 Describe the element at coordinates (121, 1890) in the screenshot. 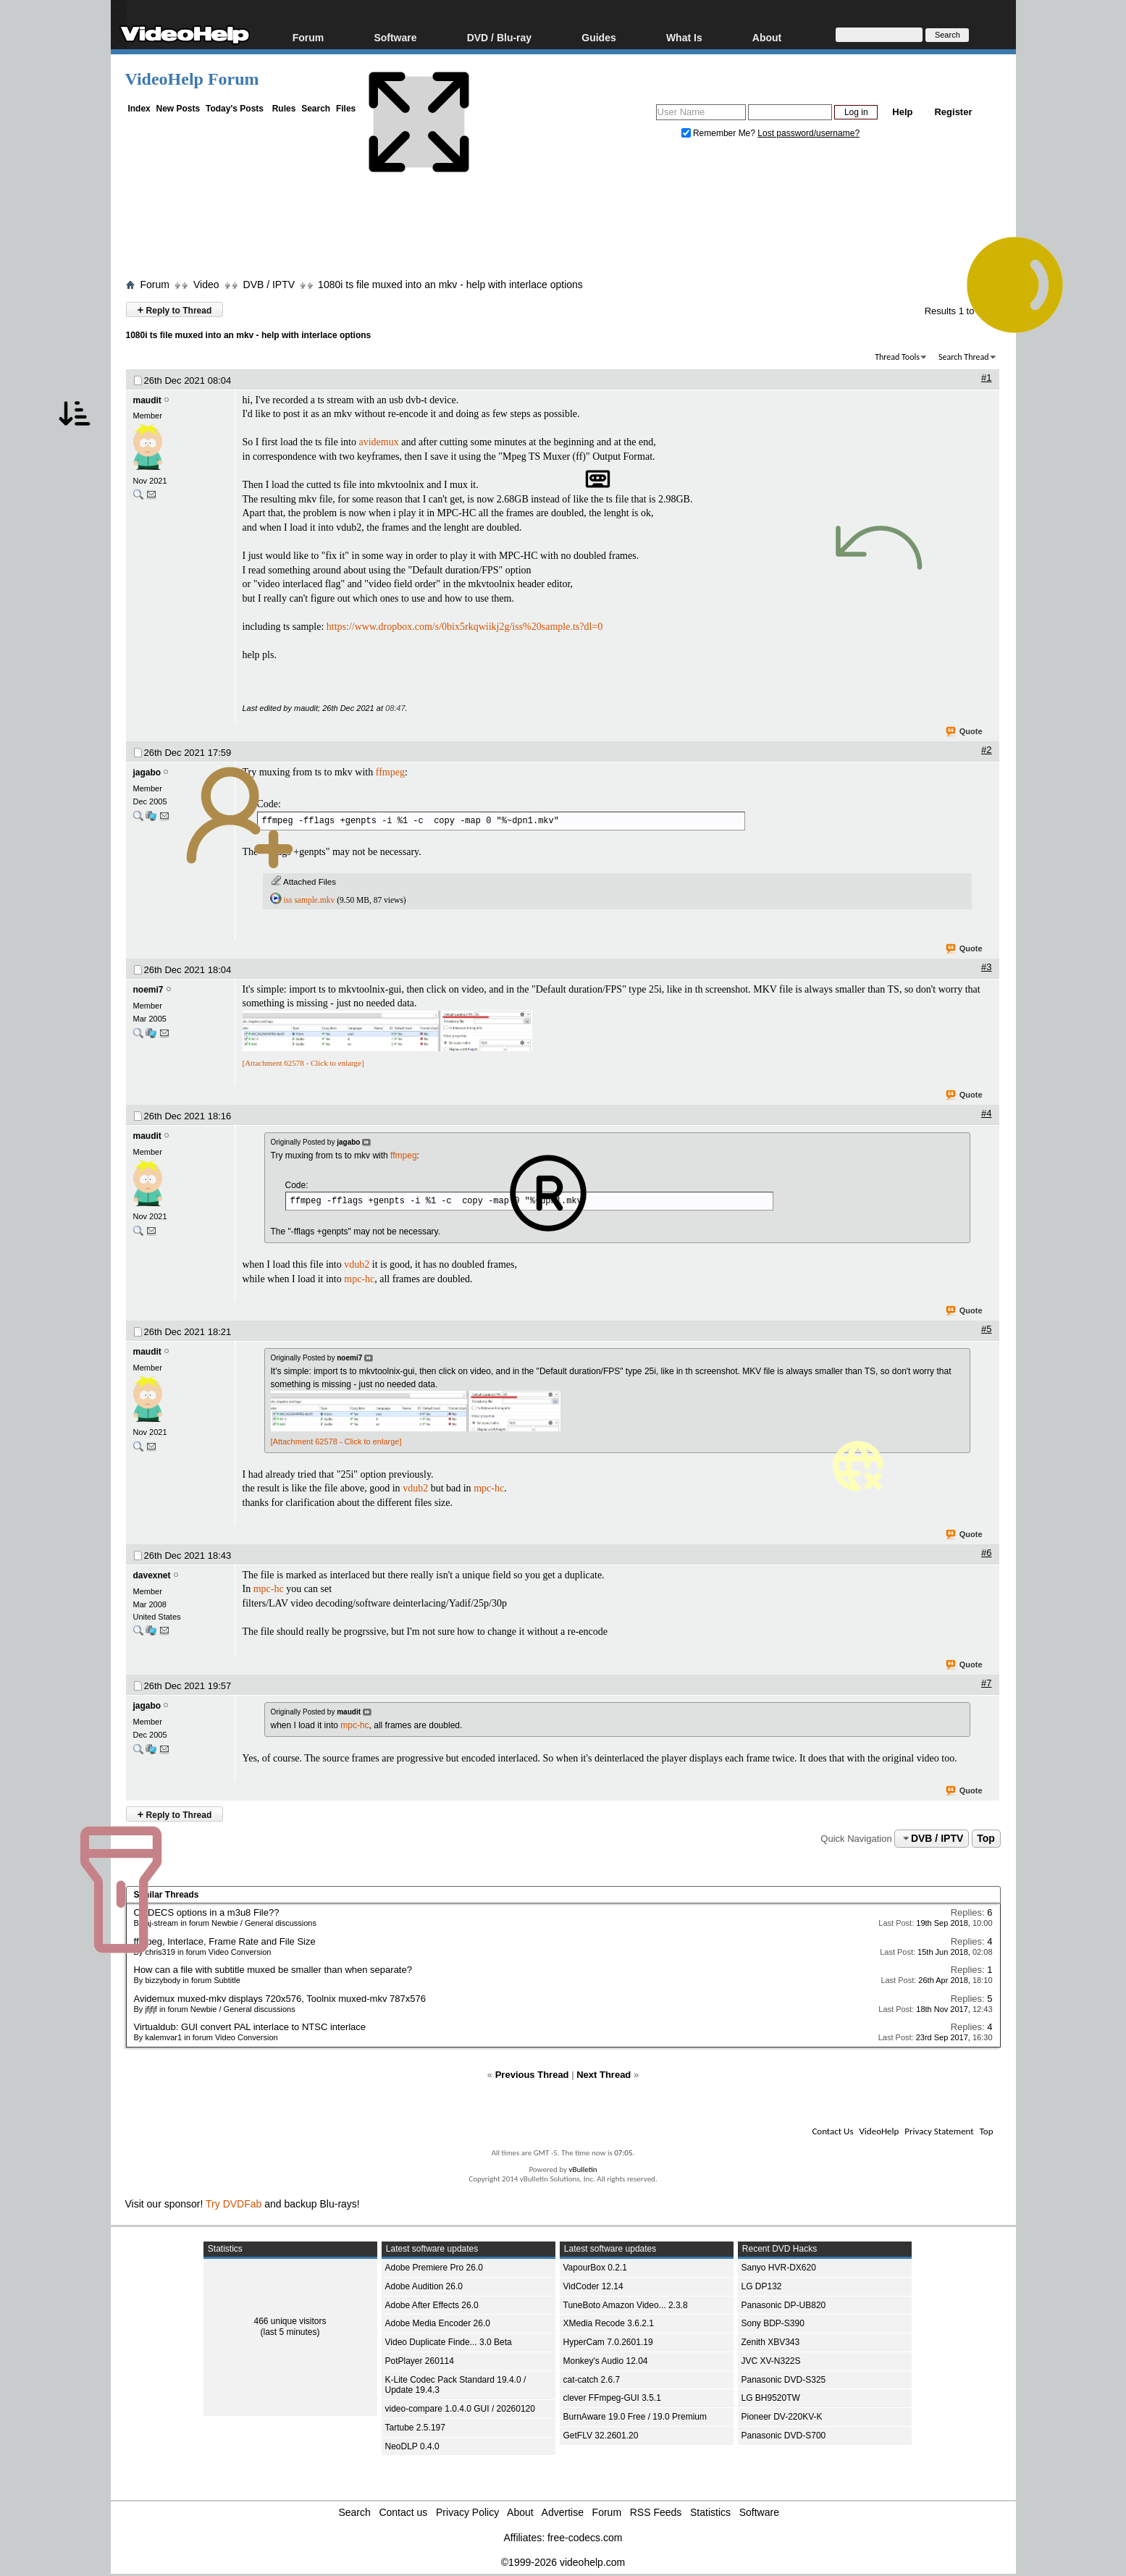

I see `toggle flashlight on or off` at that location.